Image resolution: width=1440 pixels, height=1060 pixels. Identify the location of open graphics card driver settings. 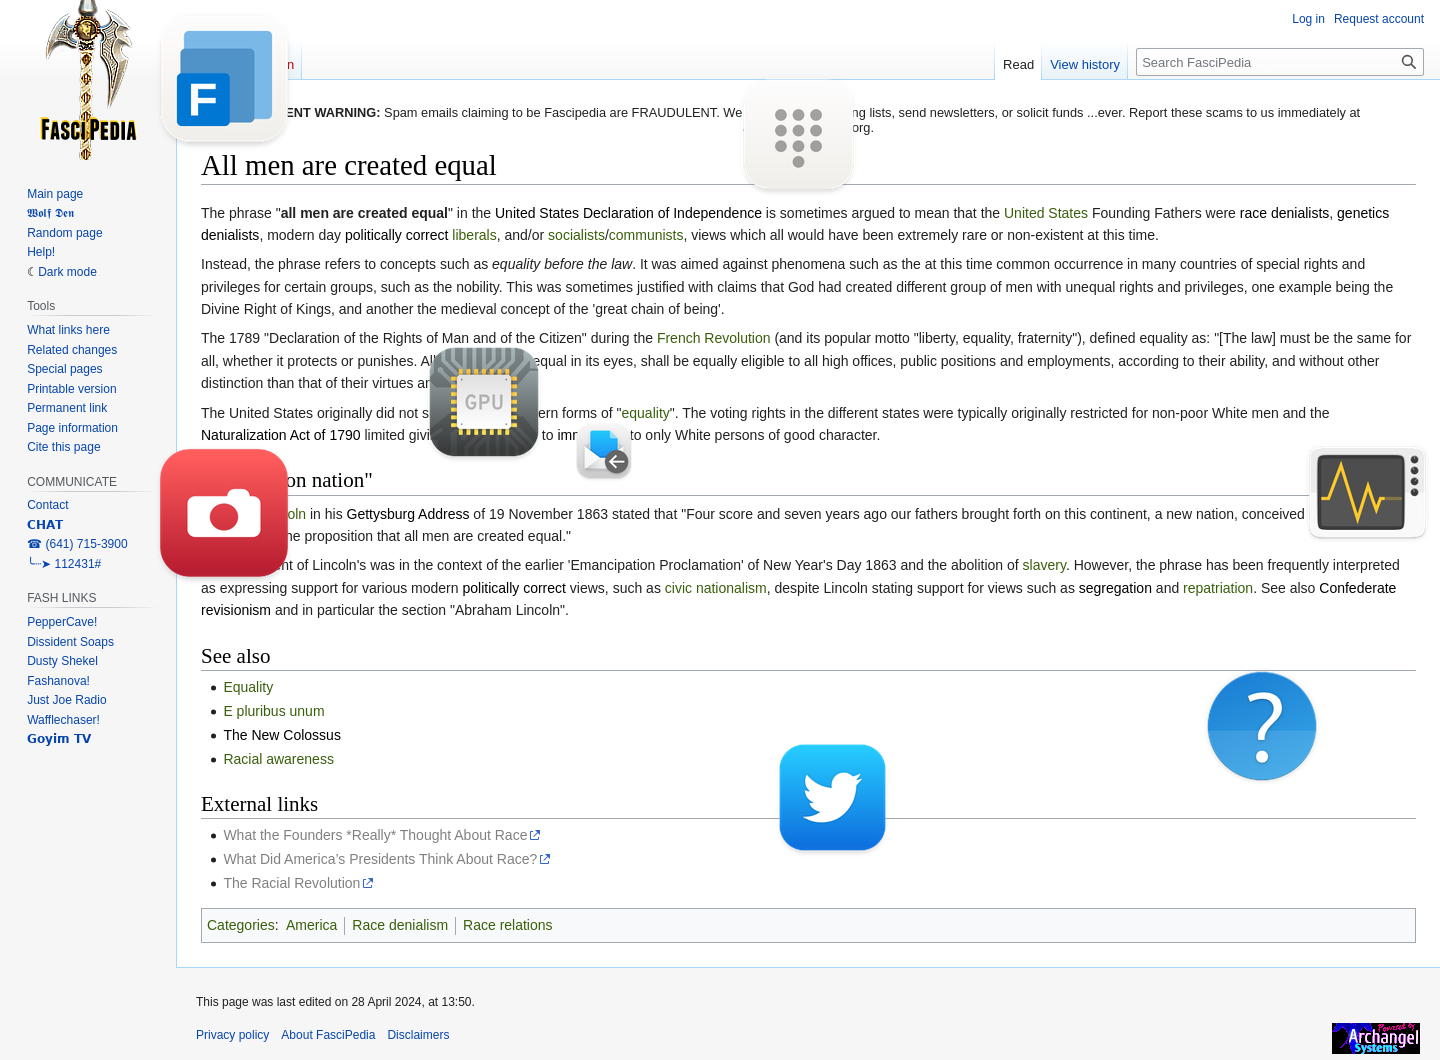
(484, 402).